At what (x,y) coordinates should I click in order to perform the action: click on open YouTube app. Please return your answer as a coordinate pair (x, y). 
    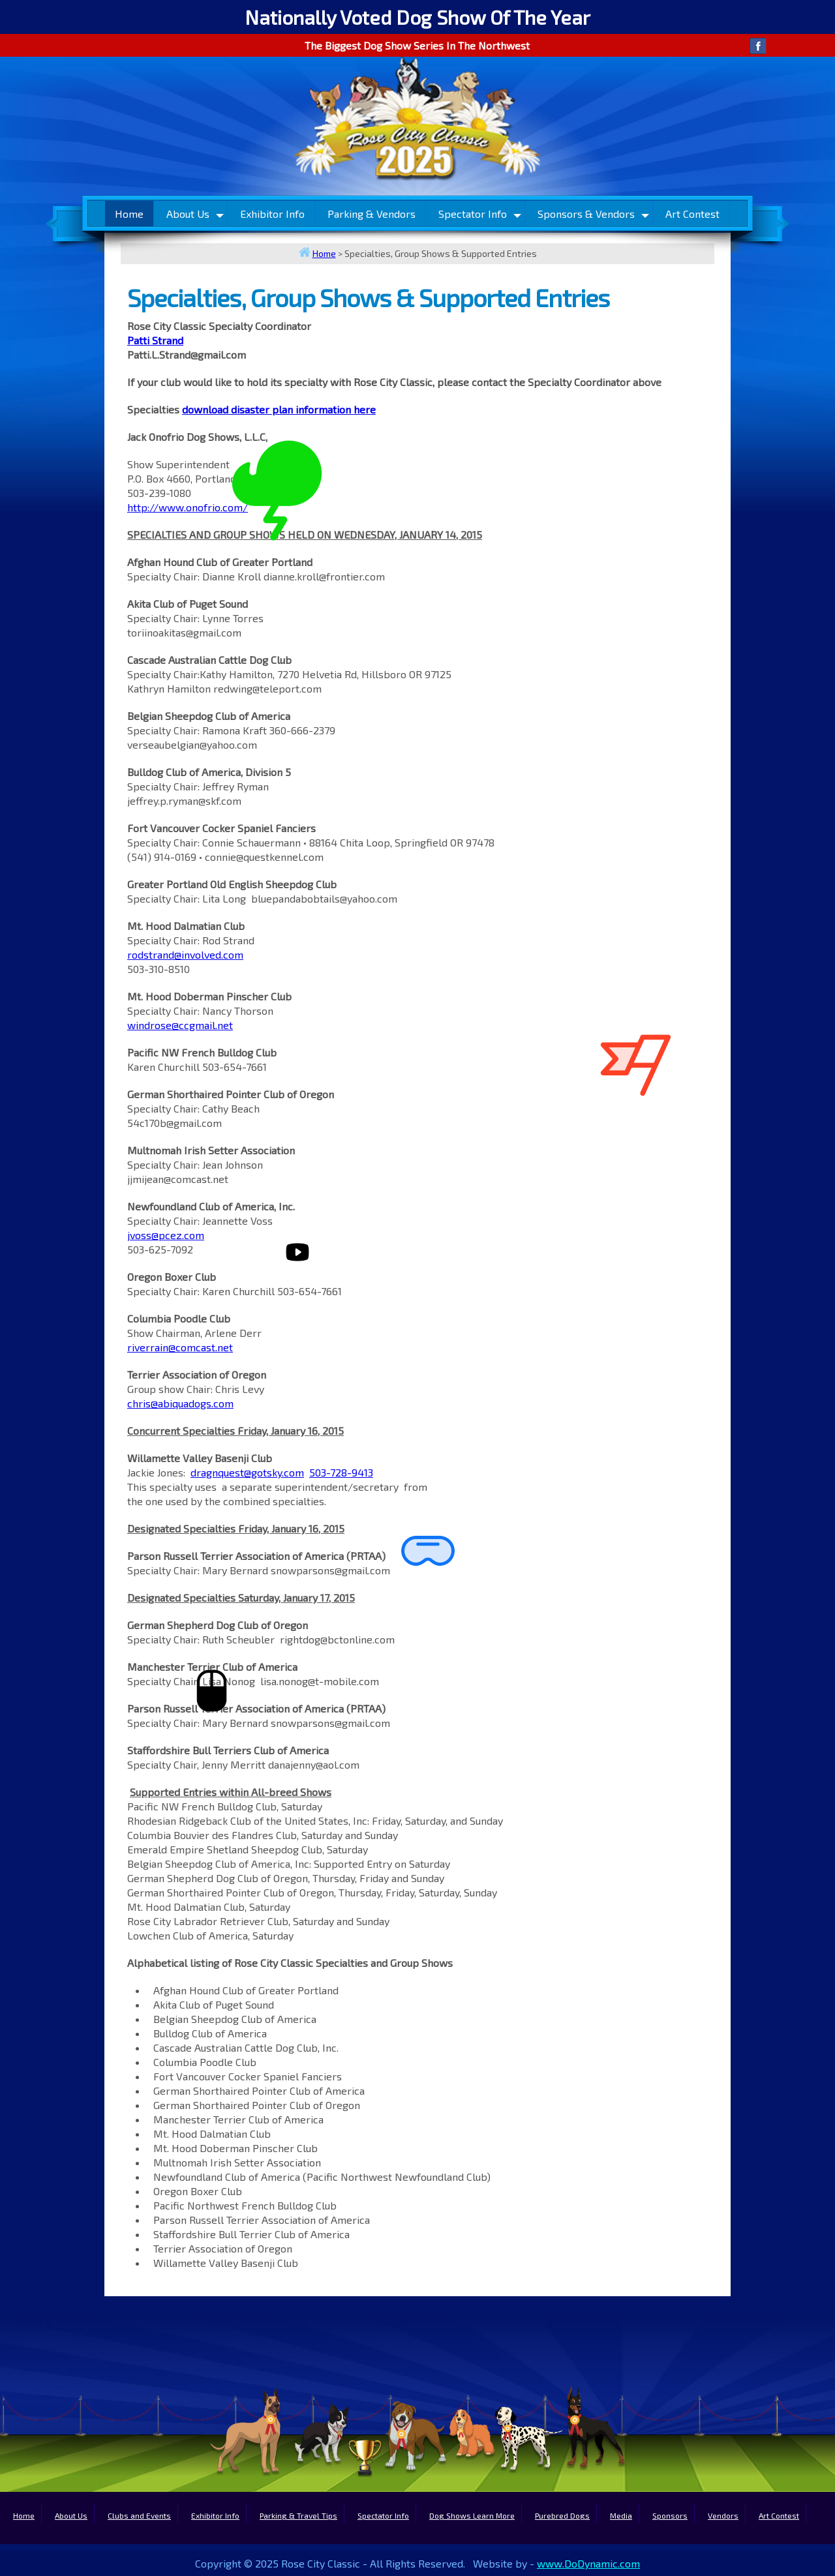
    Looking at the image, I should click on (297, 1252).